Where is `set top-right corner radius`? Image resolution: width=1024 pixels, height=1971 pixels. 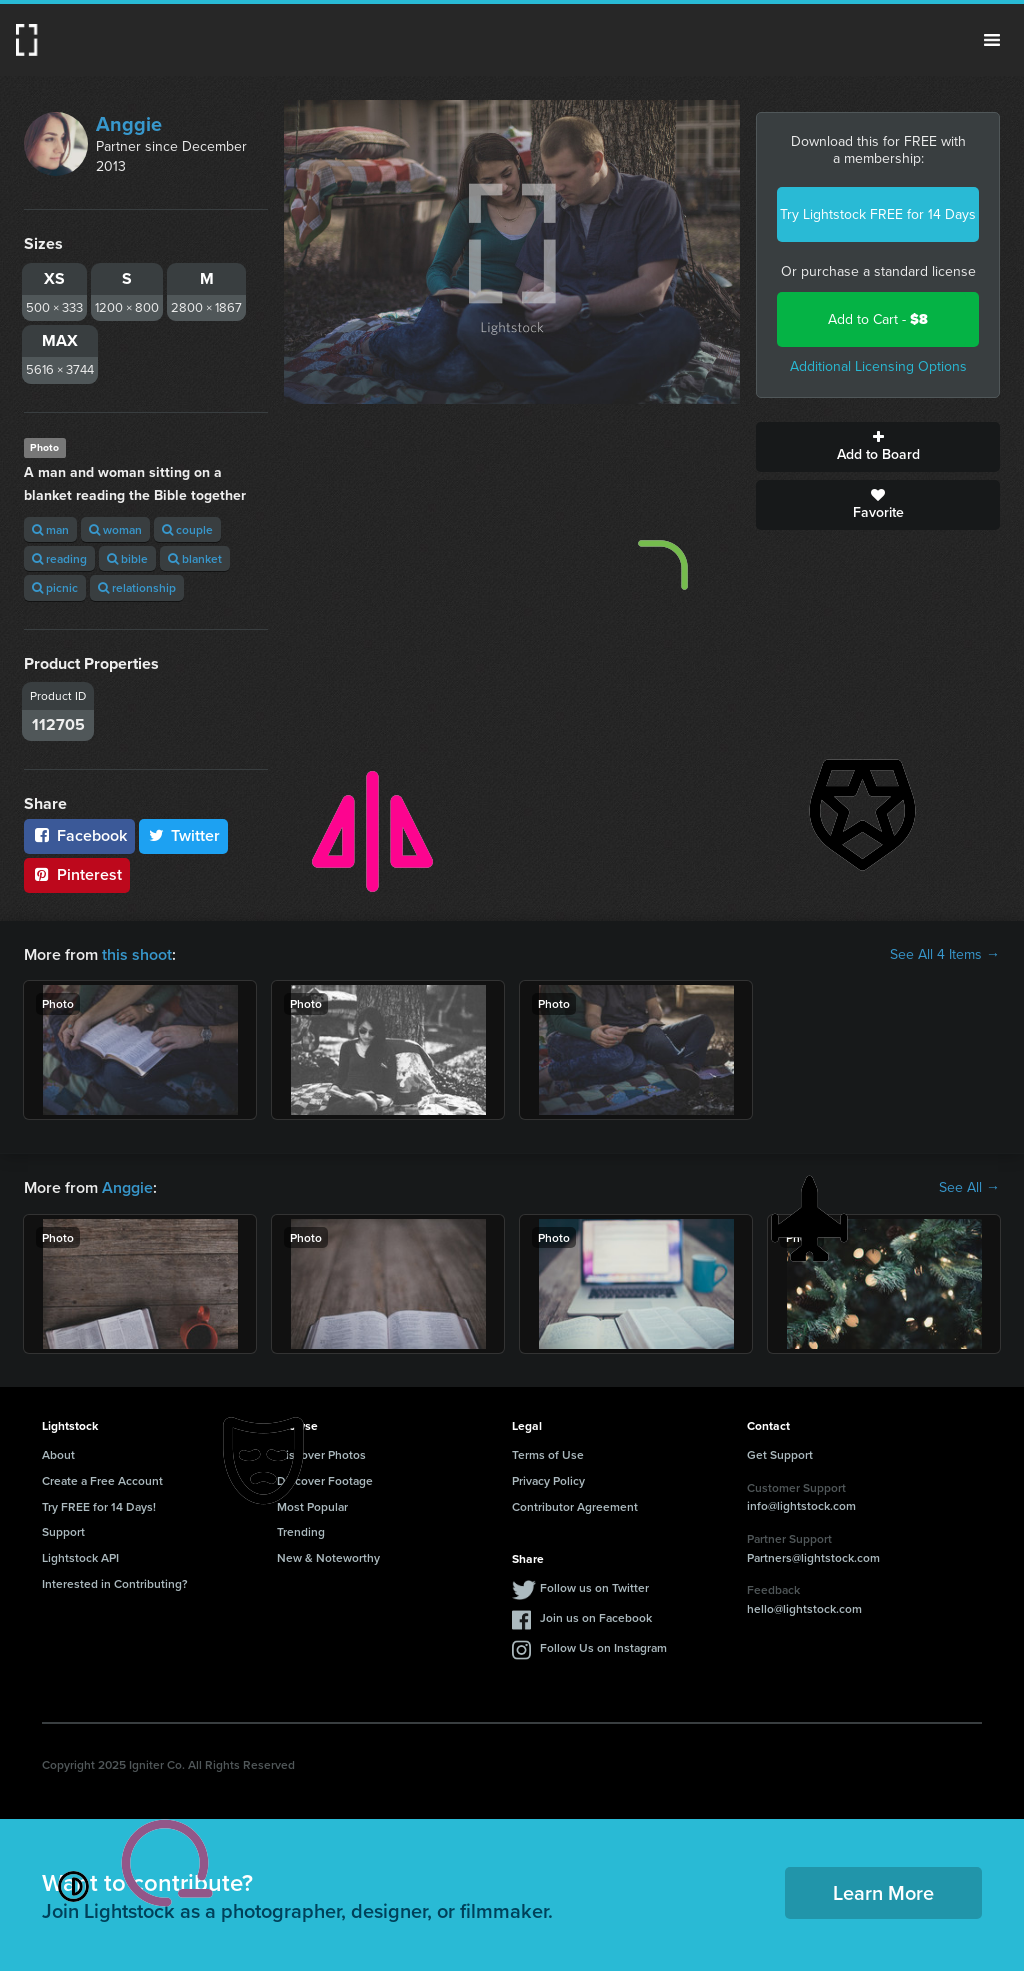 set top-right corner radius is located at coordinates (663, 565).